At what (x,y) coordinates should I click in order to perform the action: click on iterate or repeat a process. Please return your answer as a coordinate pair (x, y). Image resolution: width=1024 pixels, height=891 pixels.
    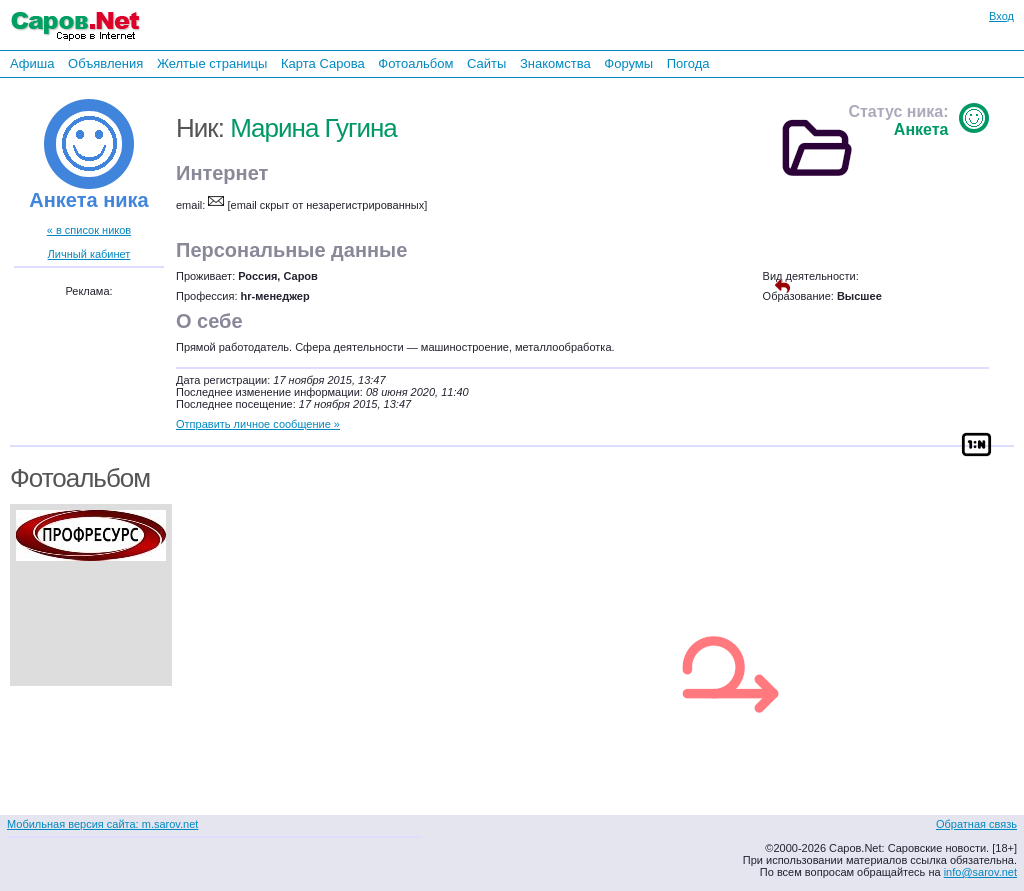
    Looking at the image, I should click on (730, 674).